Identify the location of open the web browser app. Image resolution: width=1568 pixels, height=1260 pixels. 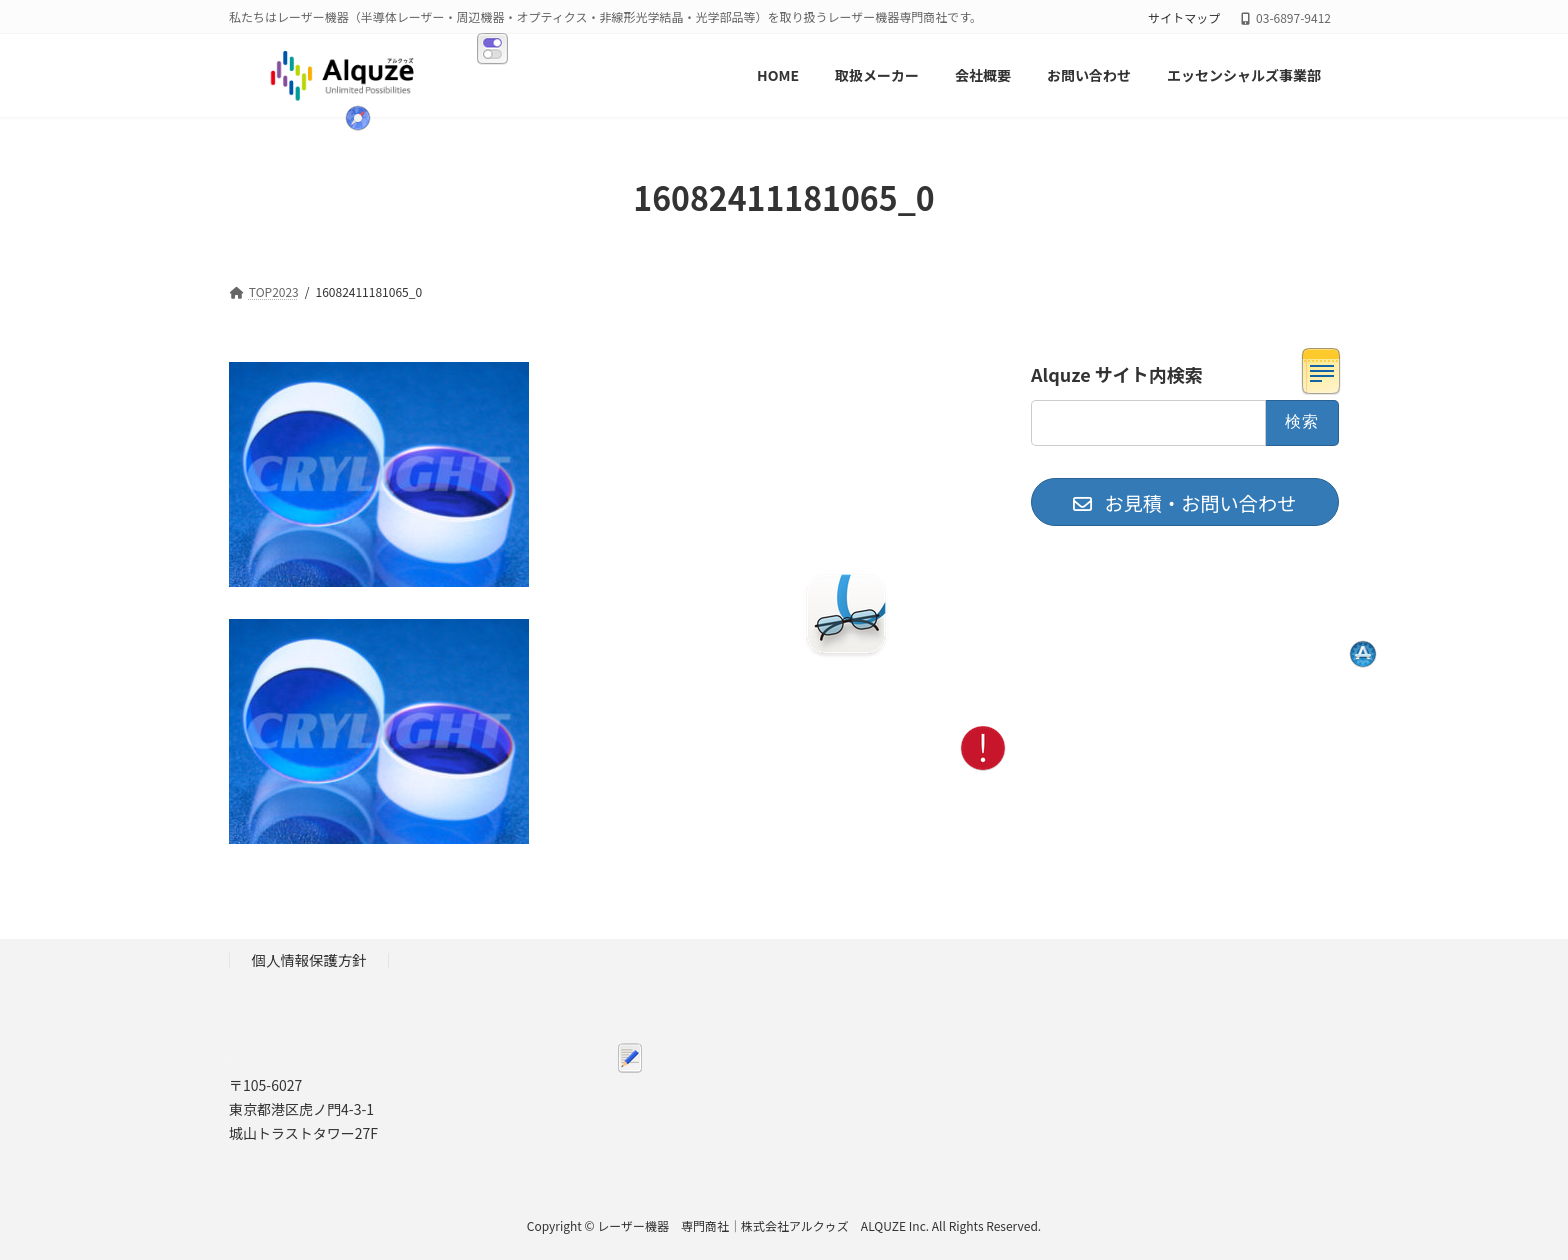
(358, 118).